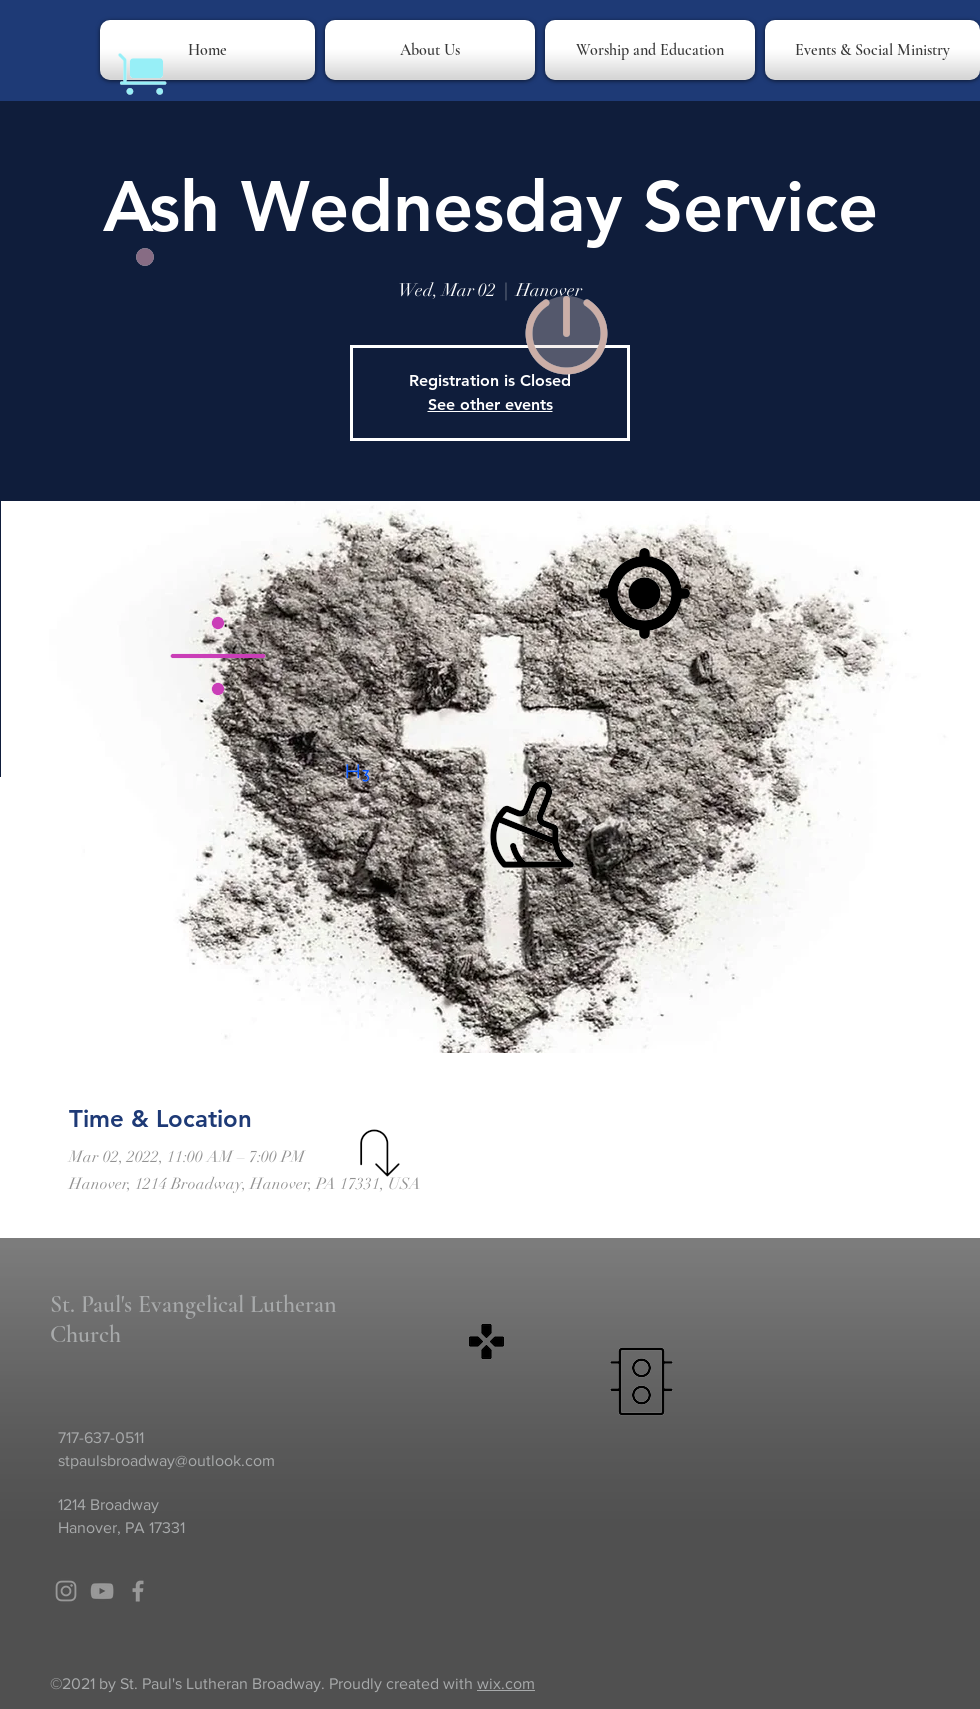 The image size is (980, 1709). Describe the element at coordinates (486, 1341) in the screenshot. I see `access games or gaming section` at that location.